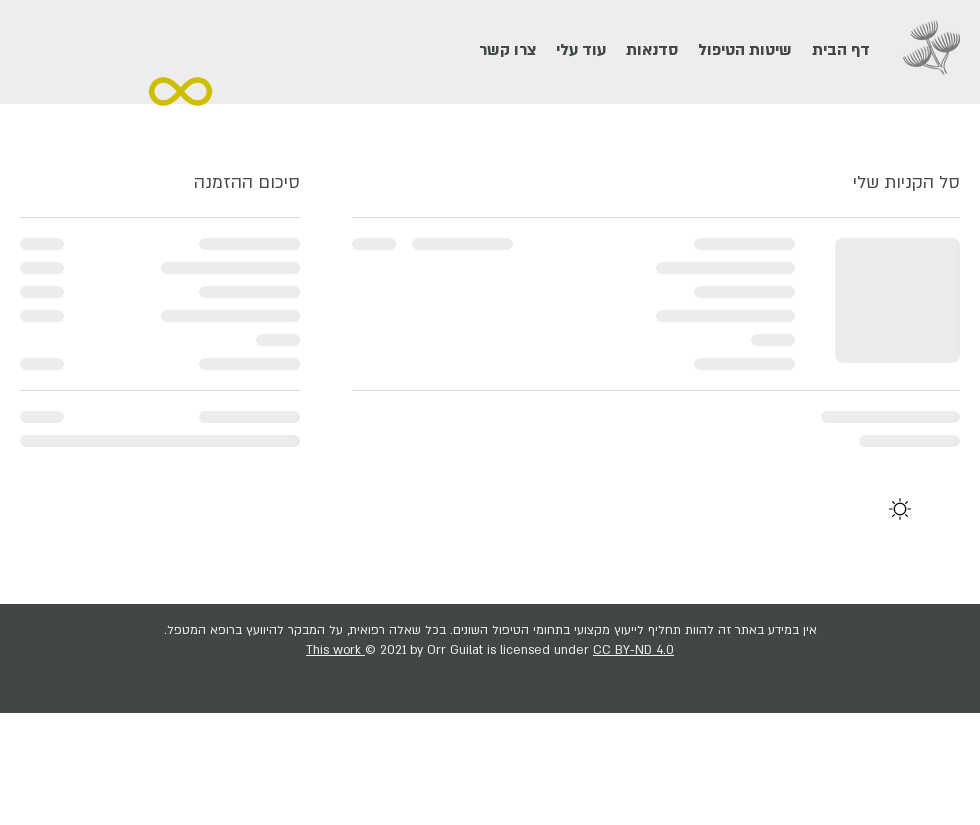  I want to click on switch to light mode, so click(900, 509).